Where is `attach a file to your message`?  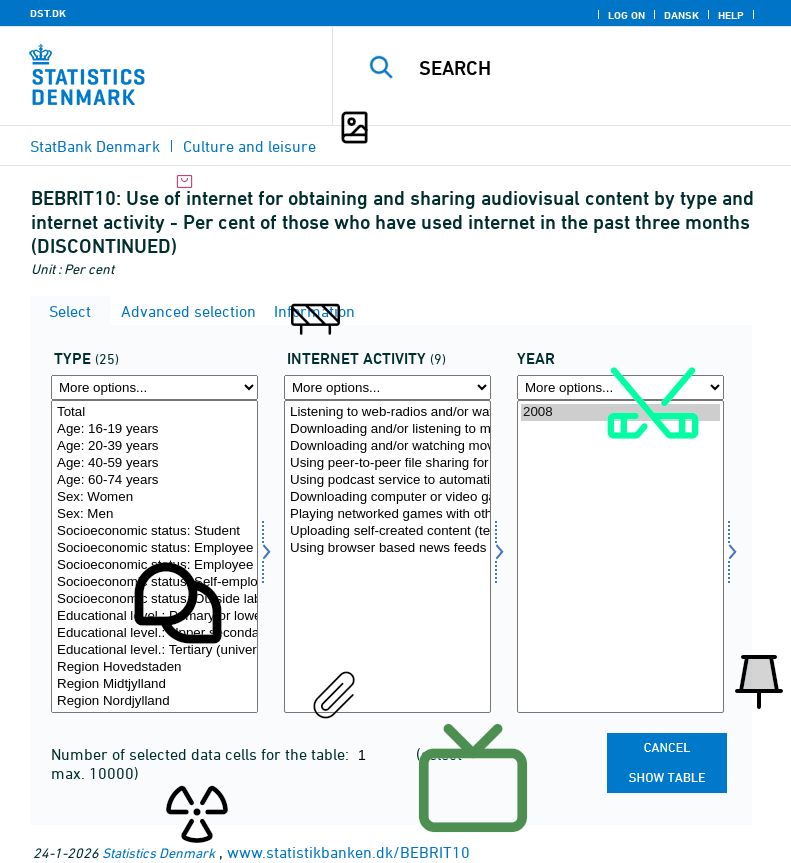
attach a file to your message is located at coordinates (335, 695).